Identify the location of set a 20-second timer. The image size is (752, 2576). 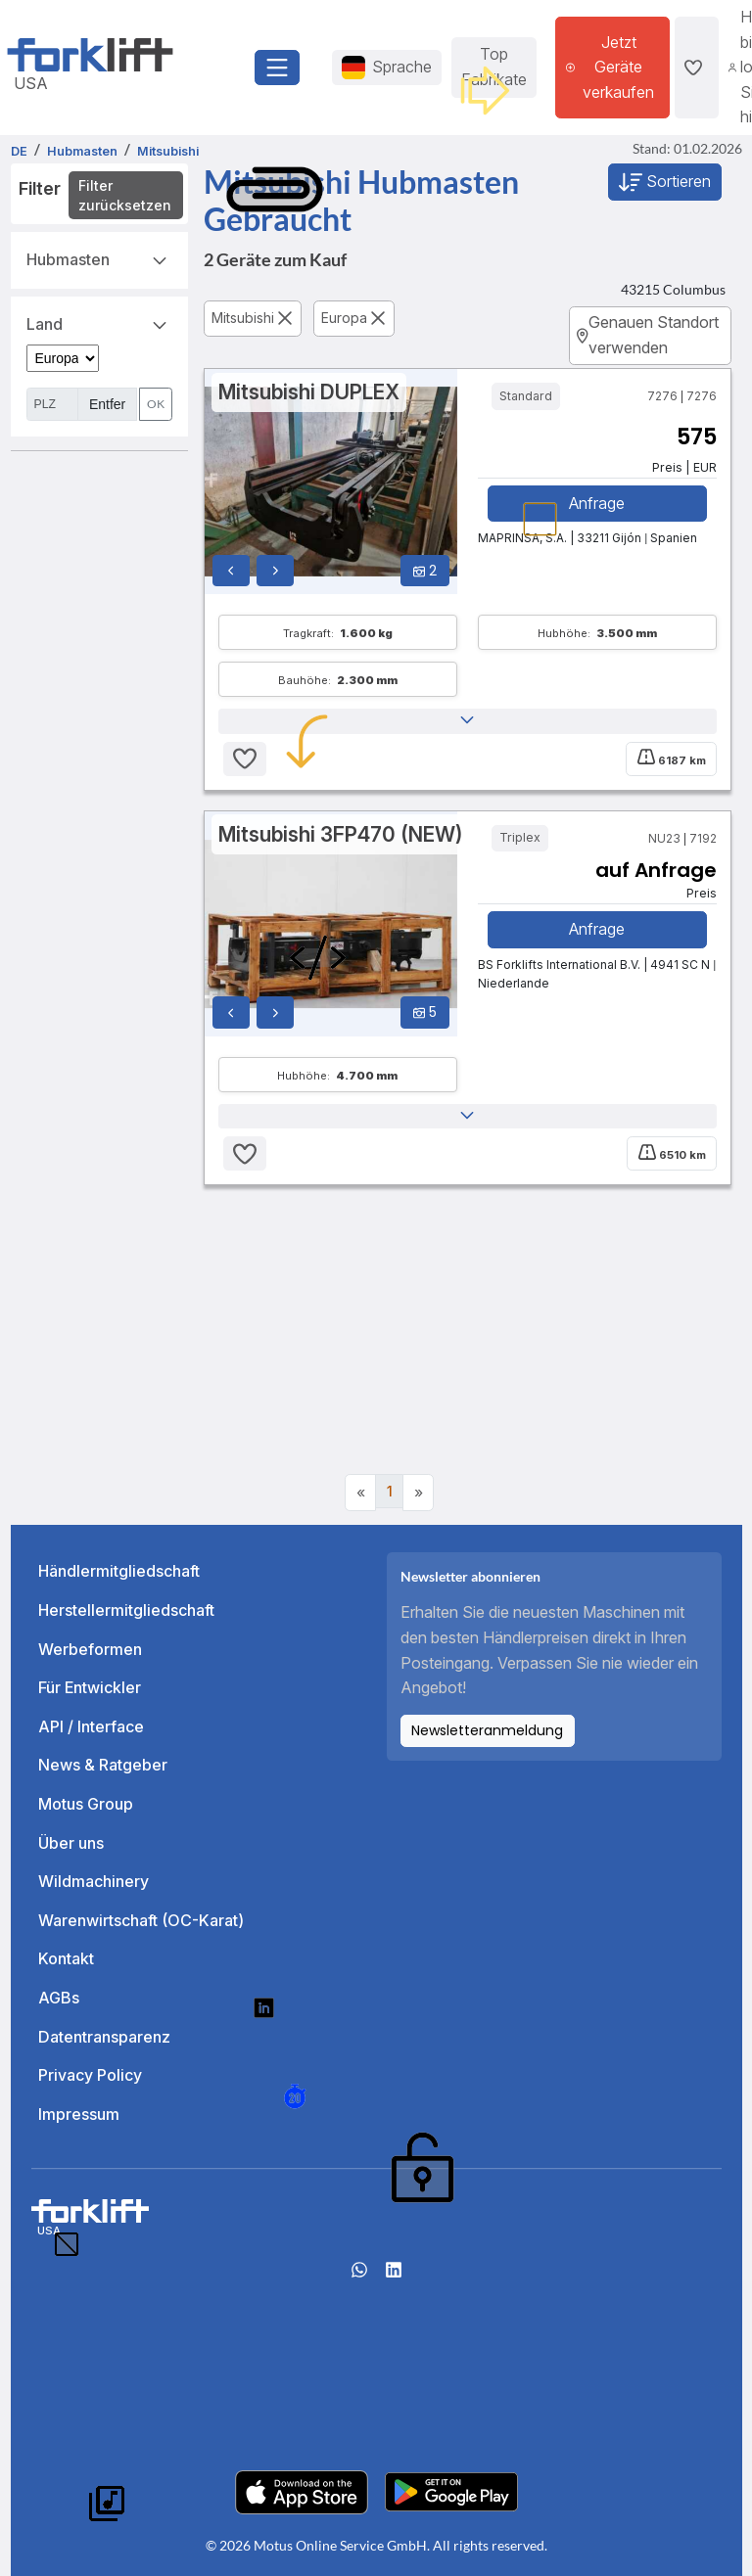
(295, 2096).